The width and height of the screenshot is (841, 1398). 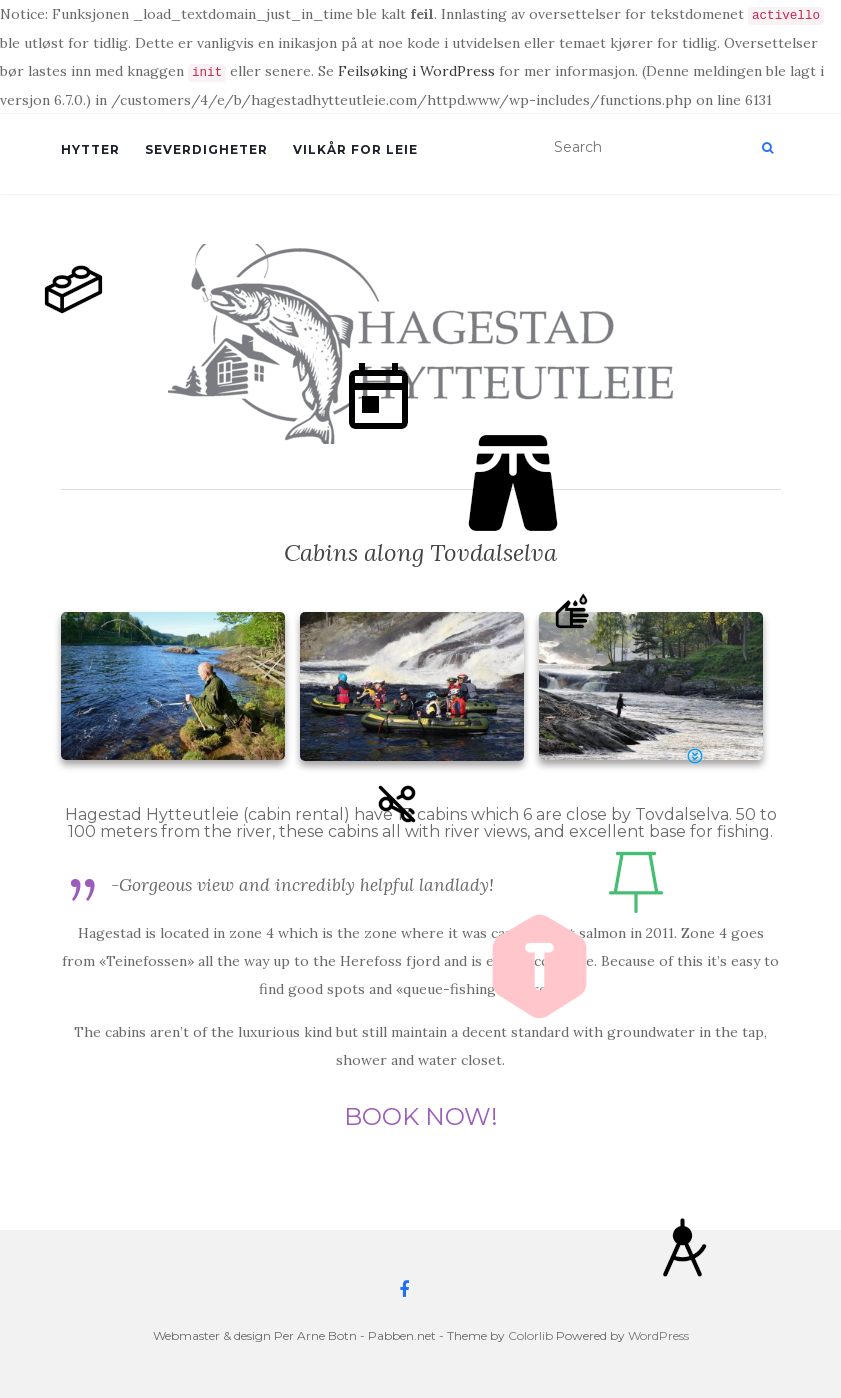 What do you see at coordinates (695, 756) in the screenshot?
I see `expand all content below` at bounding box center [695, 756].